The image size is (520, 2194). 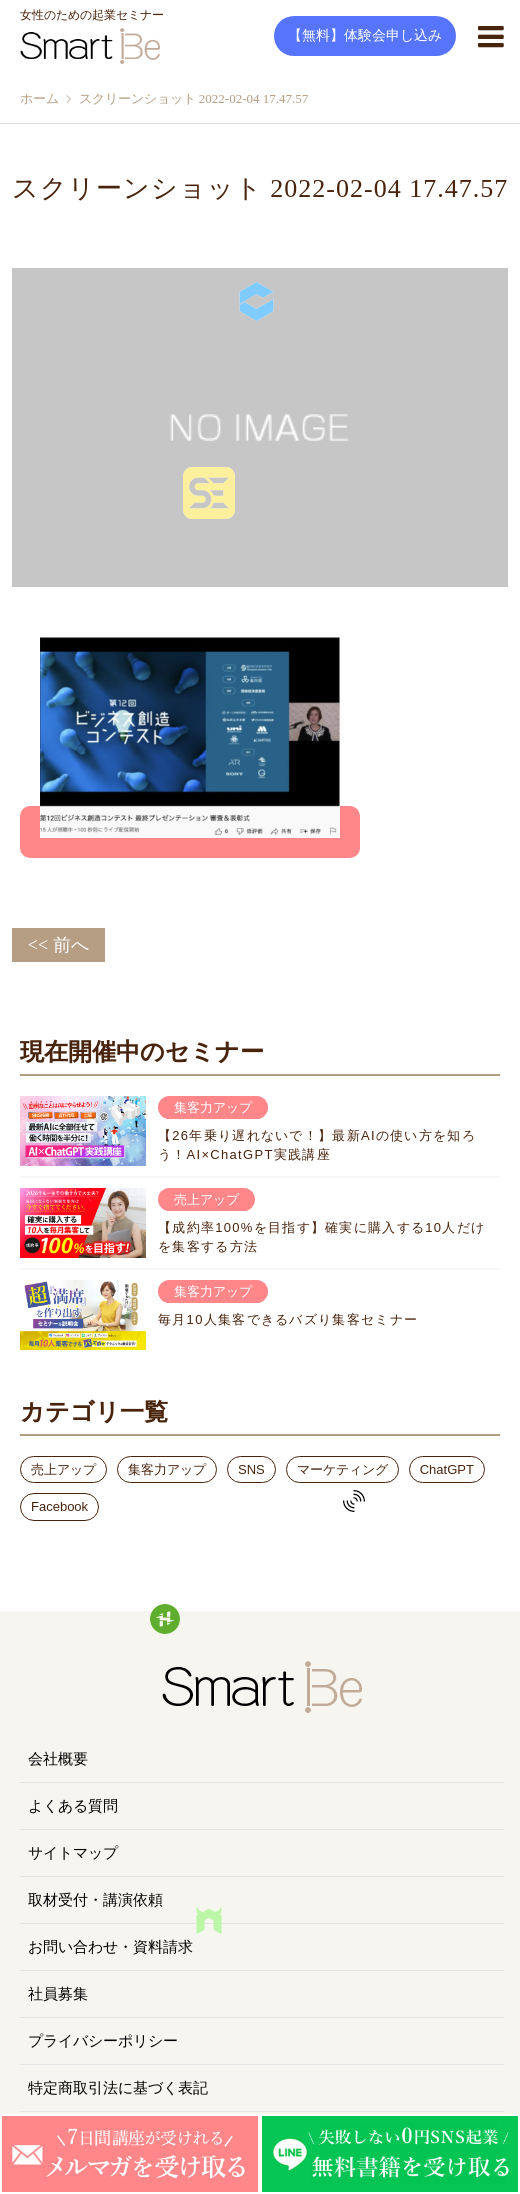 What do you see at coordinates (256, 301) in the screenshot?
I see `Eclipse Che logo` at bounding box center [256, 301].